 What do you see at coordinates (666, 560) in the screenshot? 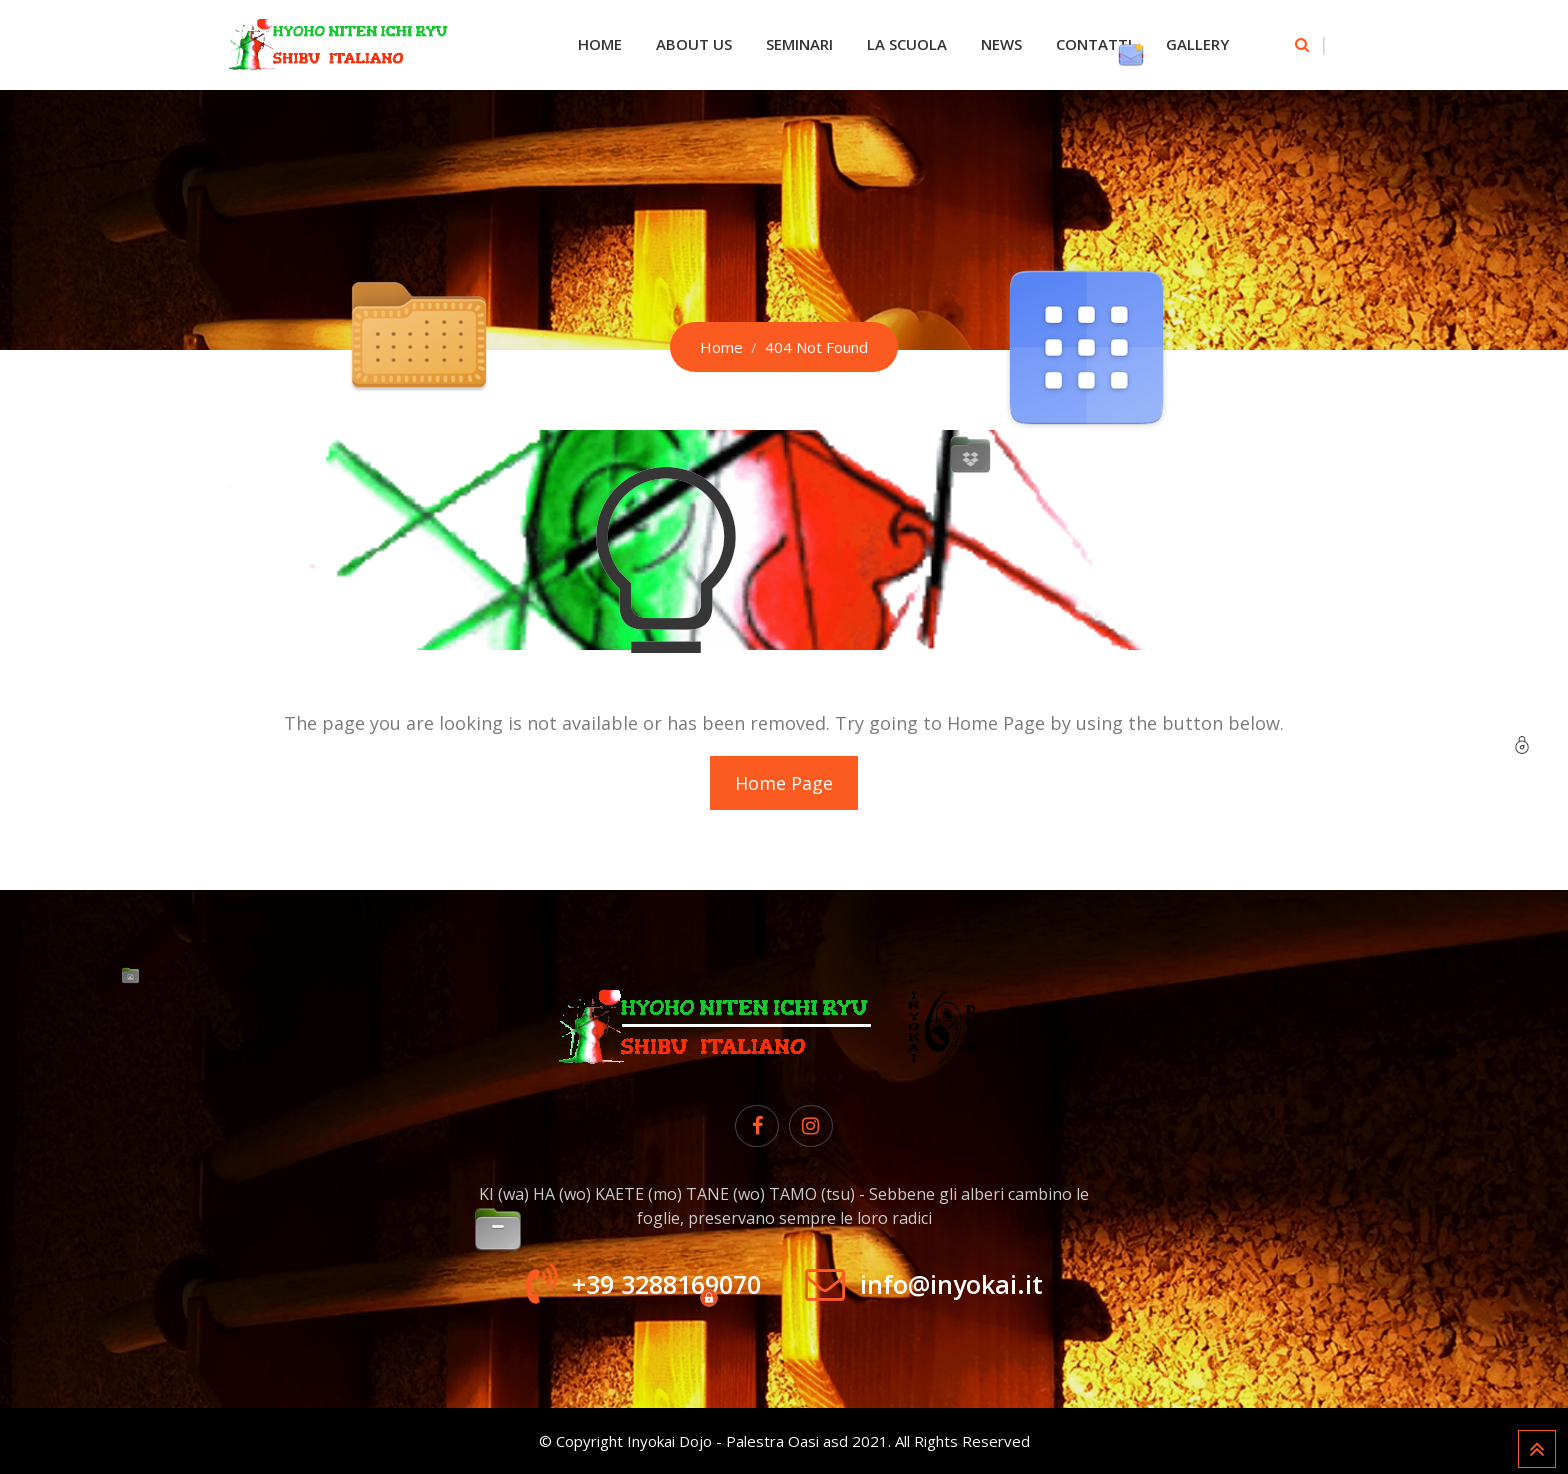
I see `view music suggestions and recommendations` at bounding box center [666, 560].